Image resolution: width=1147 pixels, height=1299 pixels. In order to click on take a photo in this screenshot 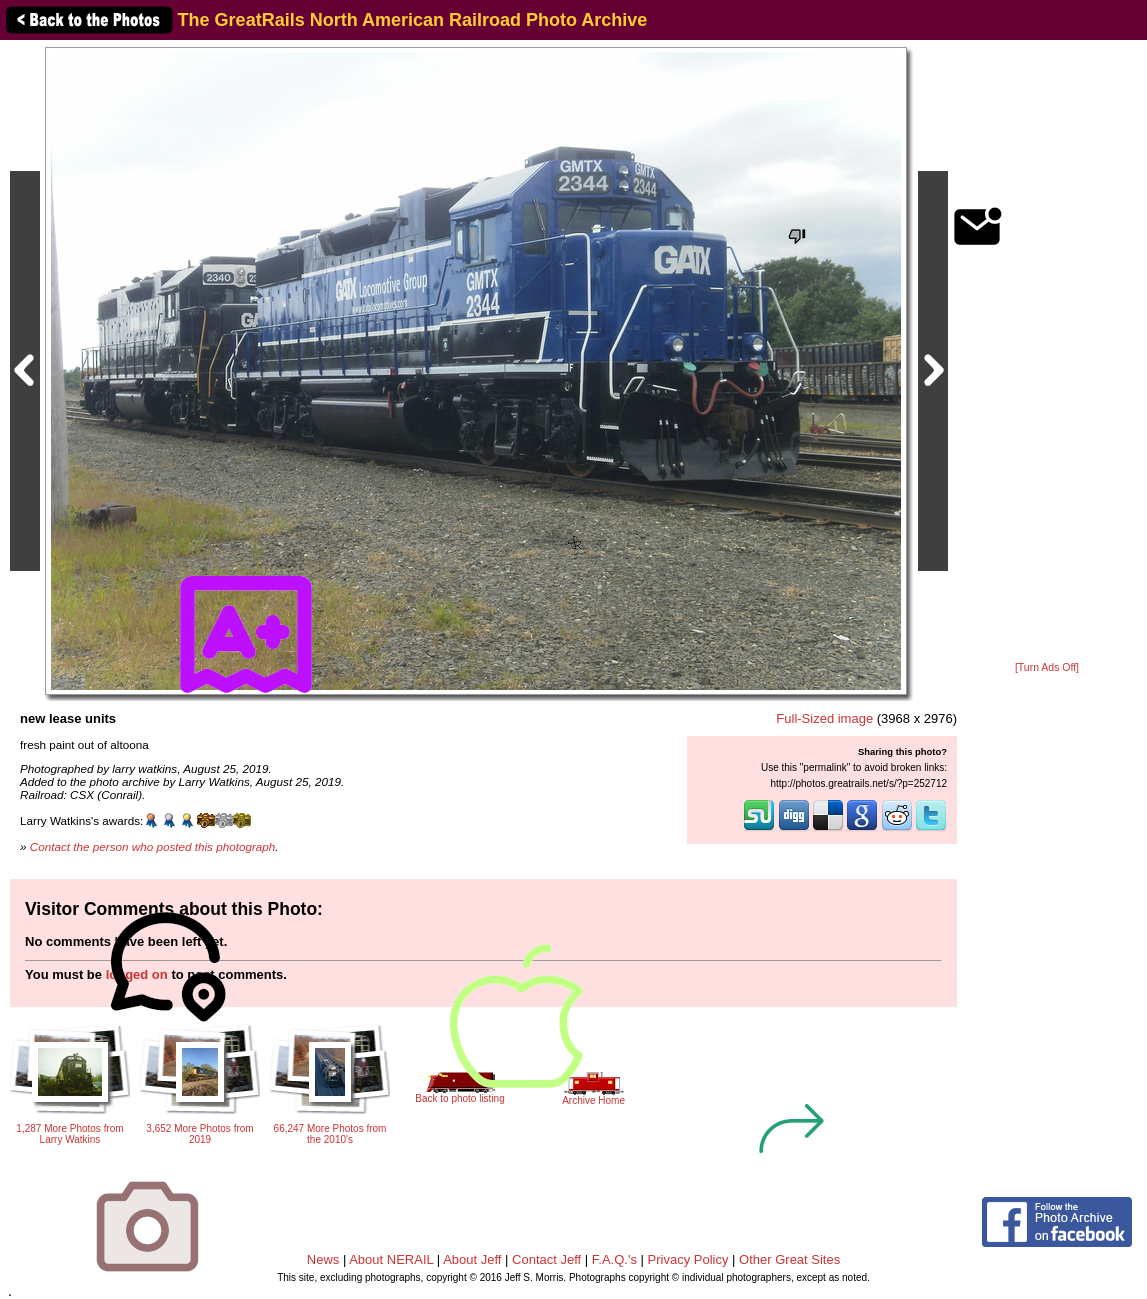, I will do `click(147, 1228)`.